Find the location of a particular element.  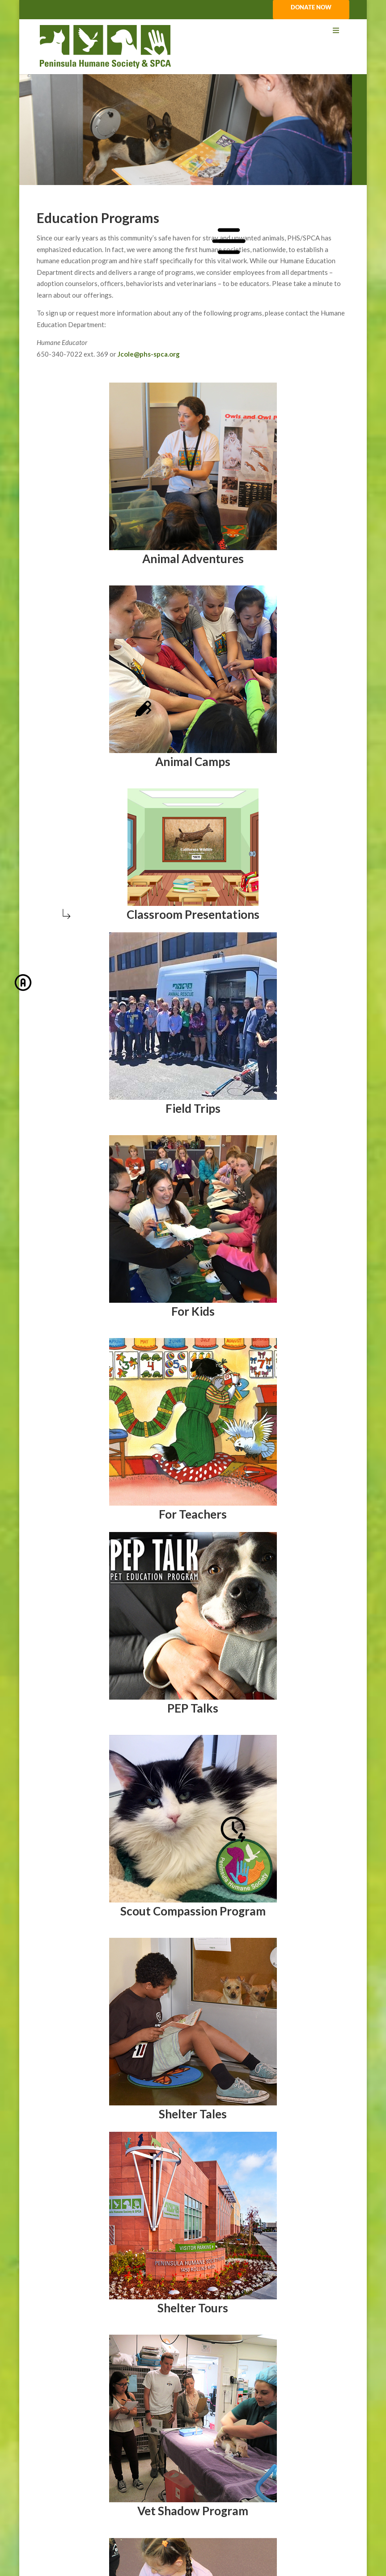

indicates an "A" grade or rating is located at coordinates (23, 982).